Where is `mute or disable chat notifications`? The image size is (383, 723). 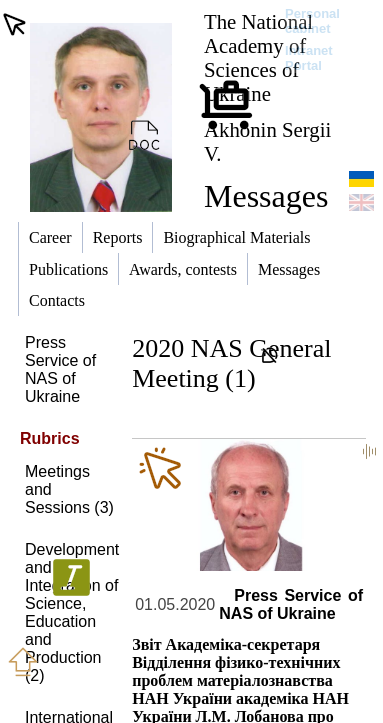
mute or disable chat notifications is located at coordinates (269, 355).